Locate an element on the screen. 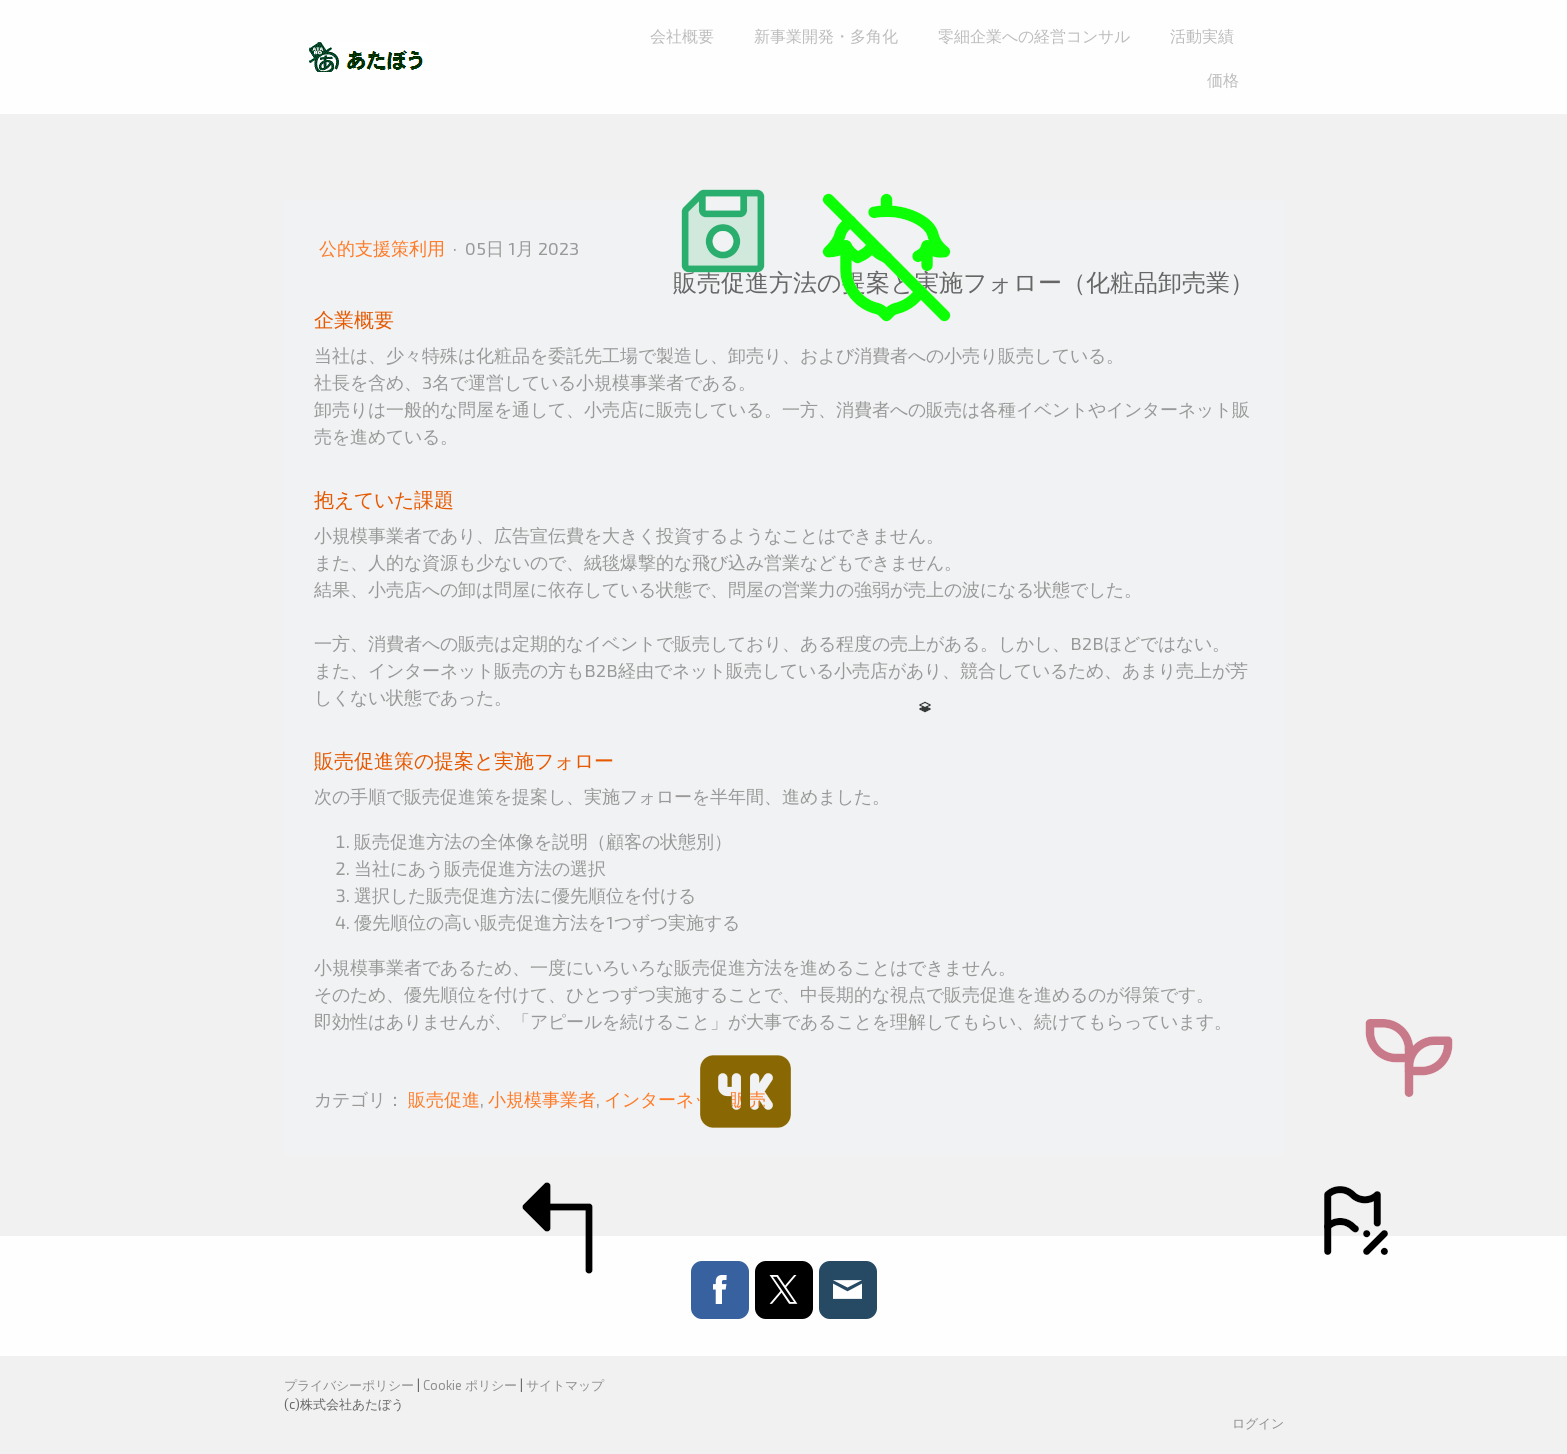  view plant care or gardening features is located at coordinates (1409, 1058).